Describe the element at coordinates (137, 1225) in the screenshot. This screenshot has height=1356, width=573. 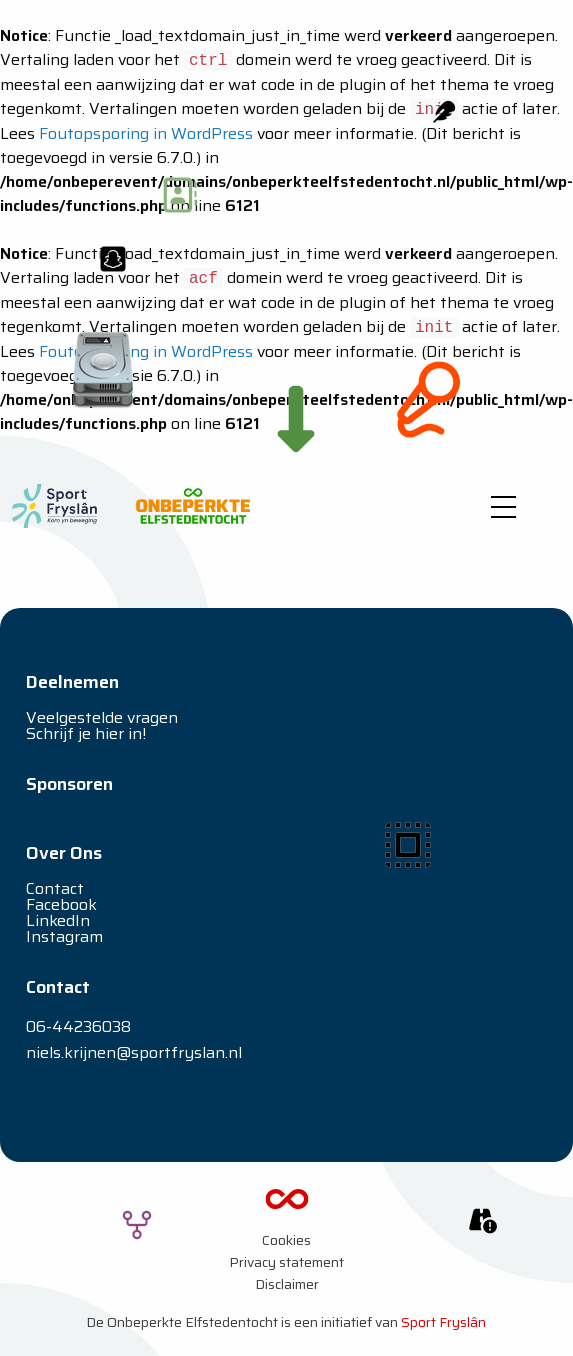
I see `fork a repository` at that location.